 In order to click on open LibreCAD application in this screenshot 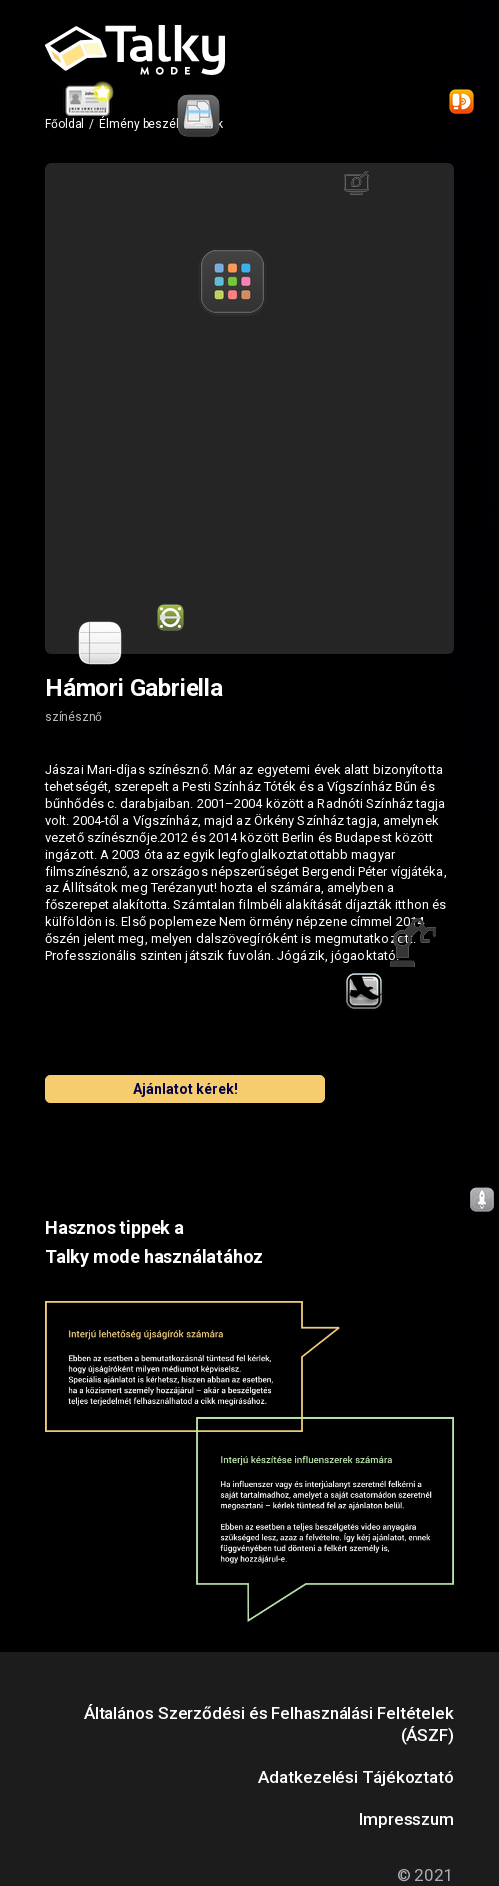, I will do `click(170, 617)`.